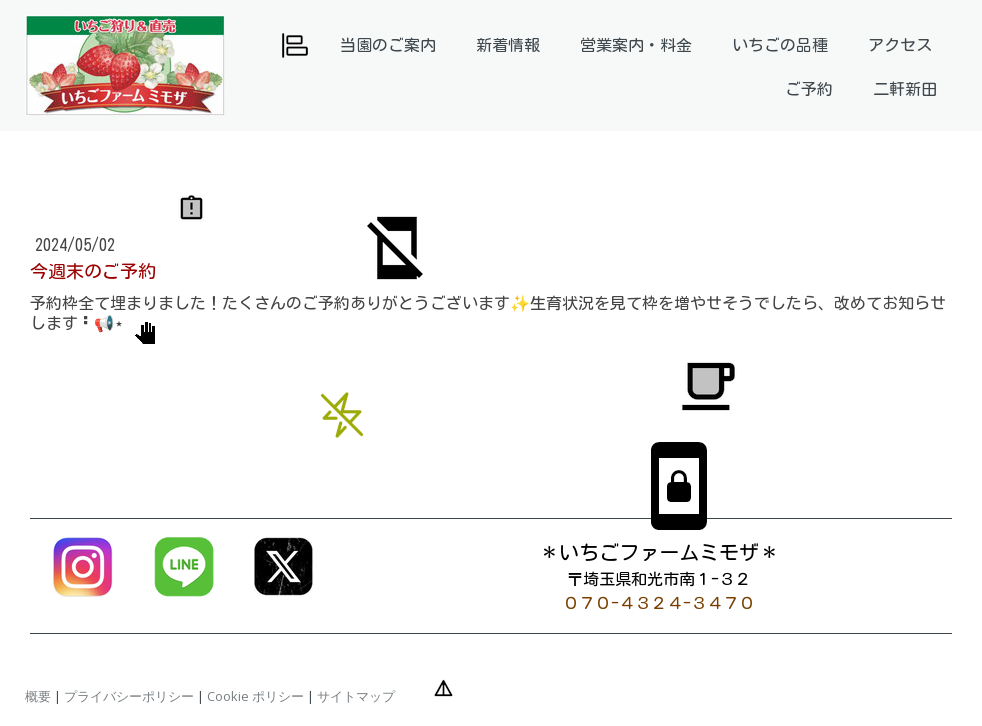  Describe the element at coordinates (443, 687) in the screenshot. I see `view image details or metadata` at that location.